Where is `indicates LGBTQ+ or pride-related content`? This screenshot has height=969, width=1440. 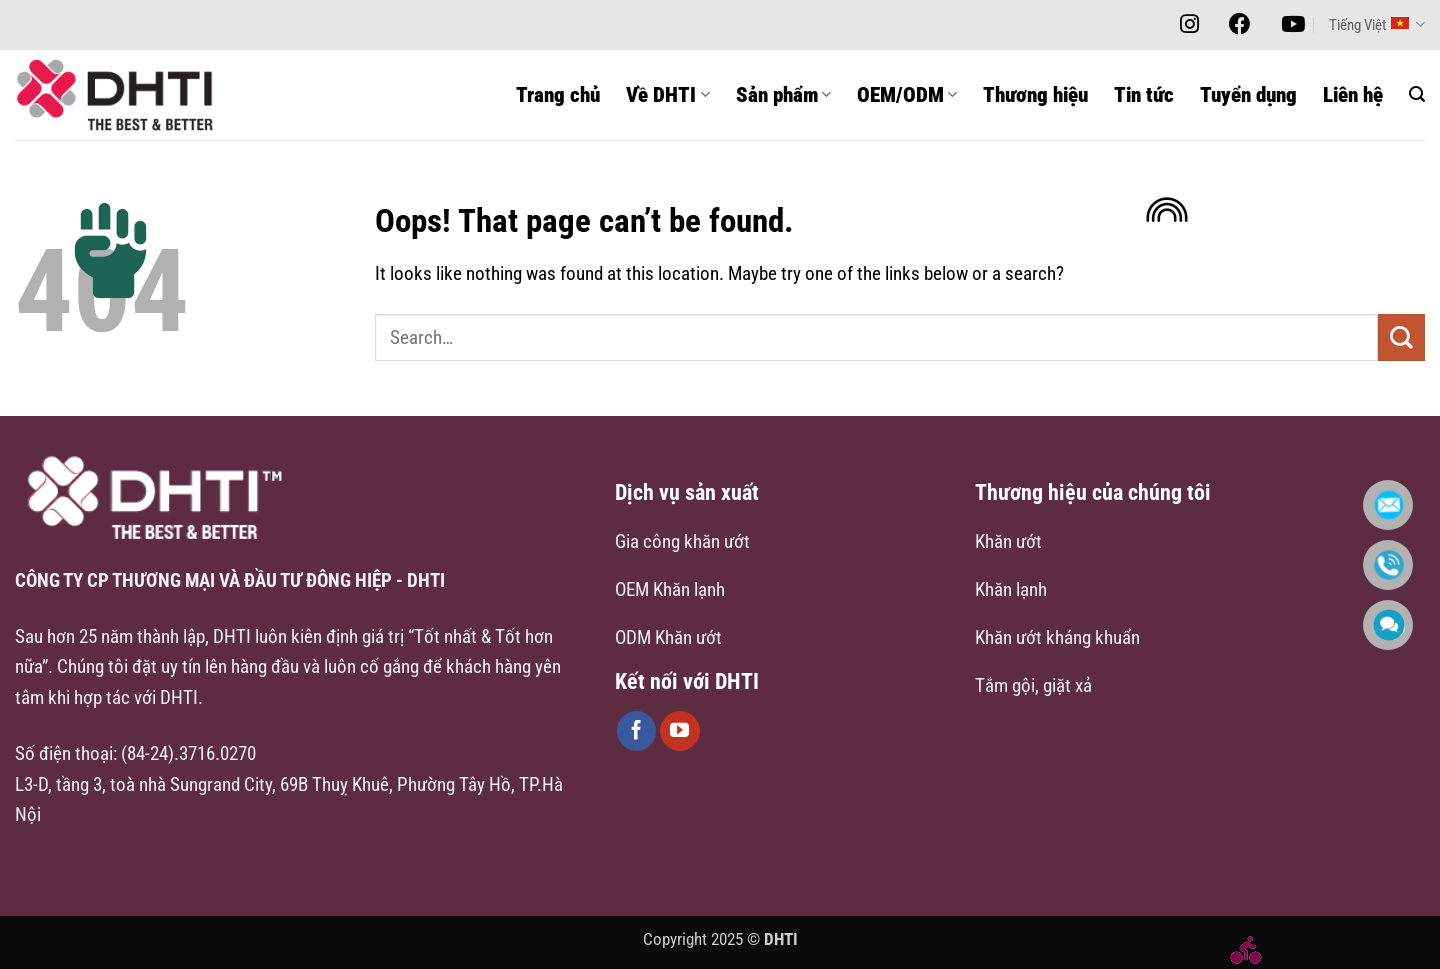 indicates LGBTQ+ or pride-related content is located at coordinates (1167, 211).